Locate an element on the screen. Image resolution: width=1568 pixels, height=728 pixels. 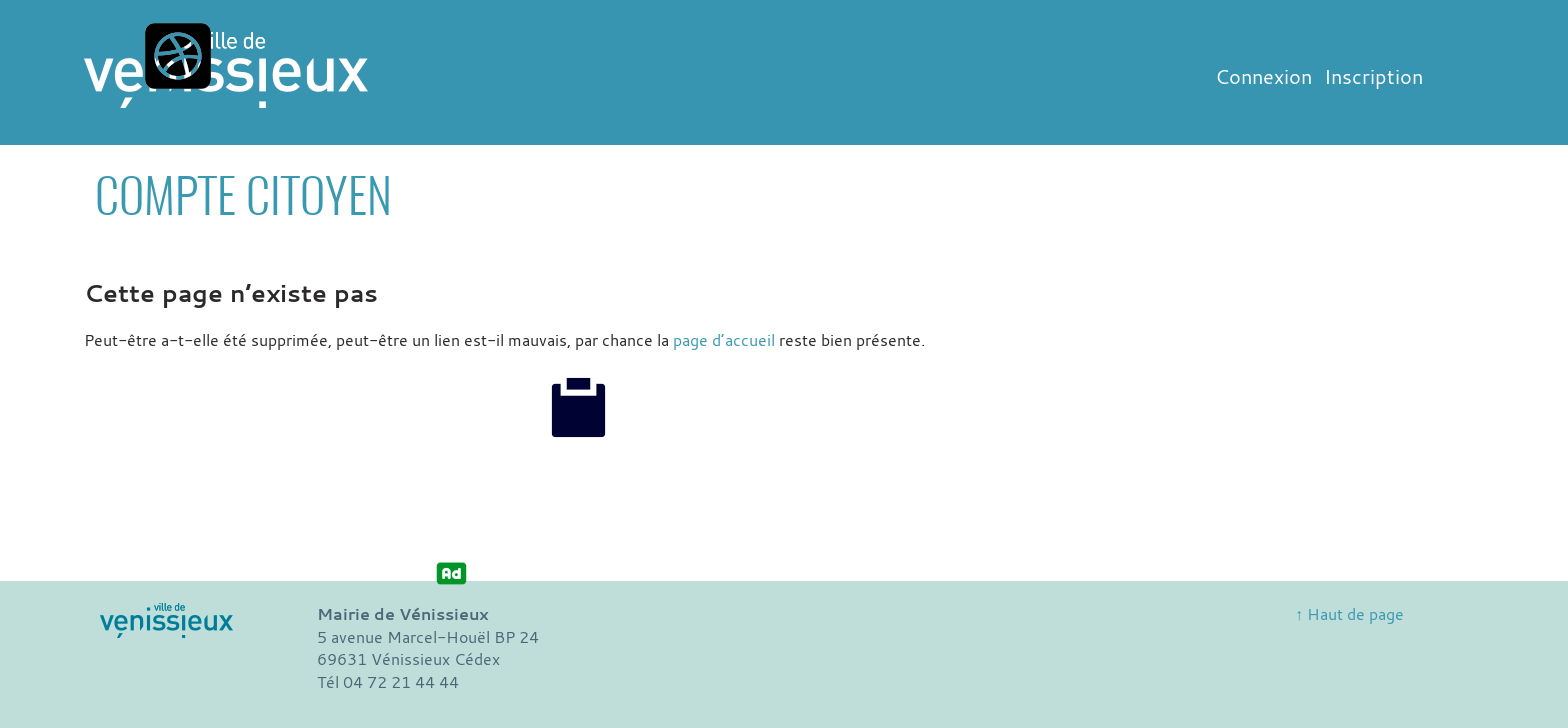
indicates sponsored or advertisement content is located at coordinates (451, 573).